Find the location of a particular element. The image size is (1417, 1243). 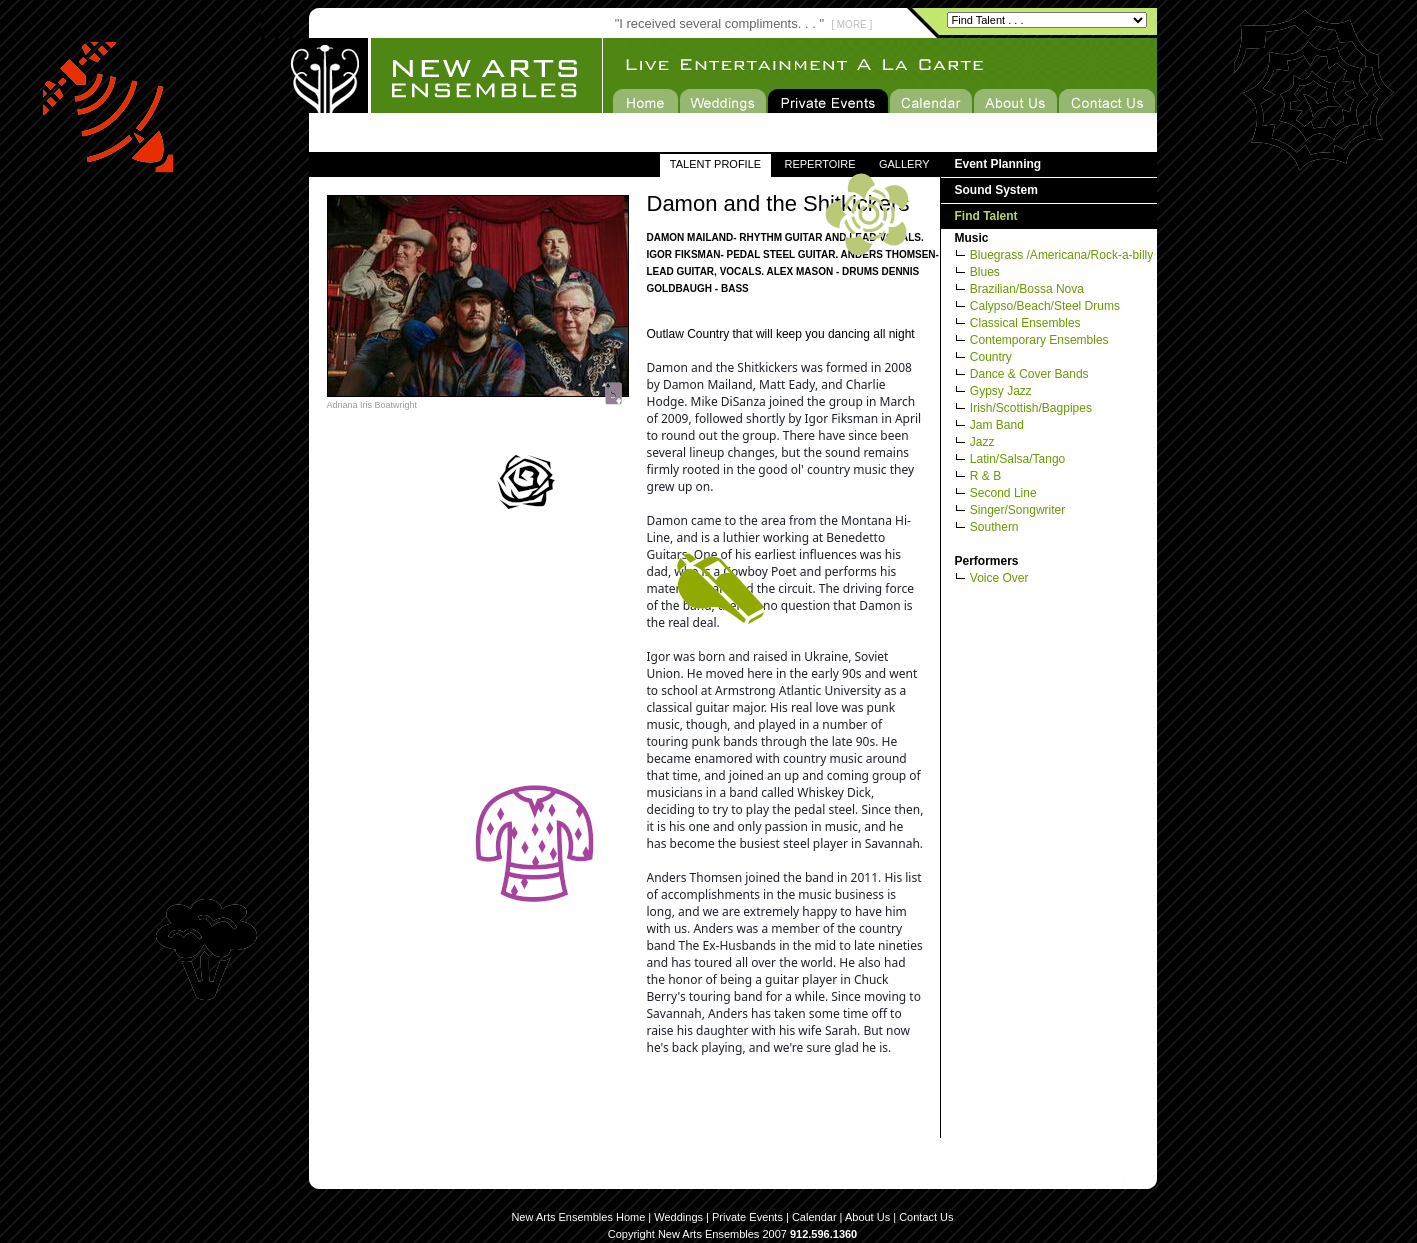

represents a trap or hazard in gameplay is located at coordinates (1314, 90).